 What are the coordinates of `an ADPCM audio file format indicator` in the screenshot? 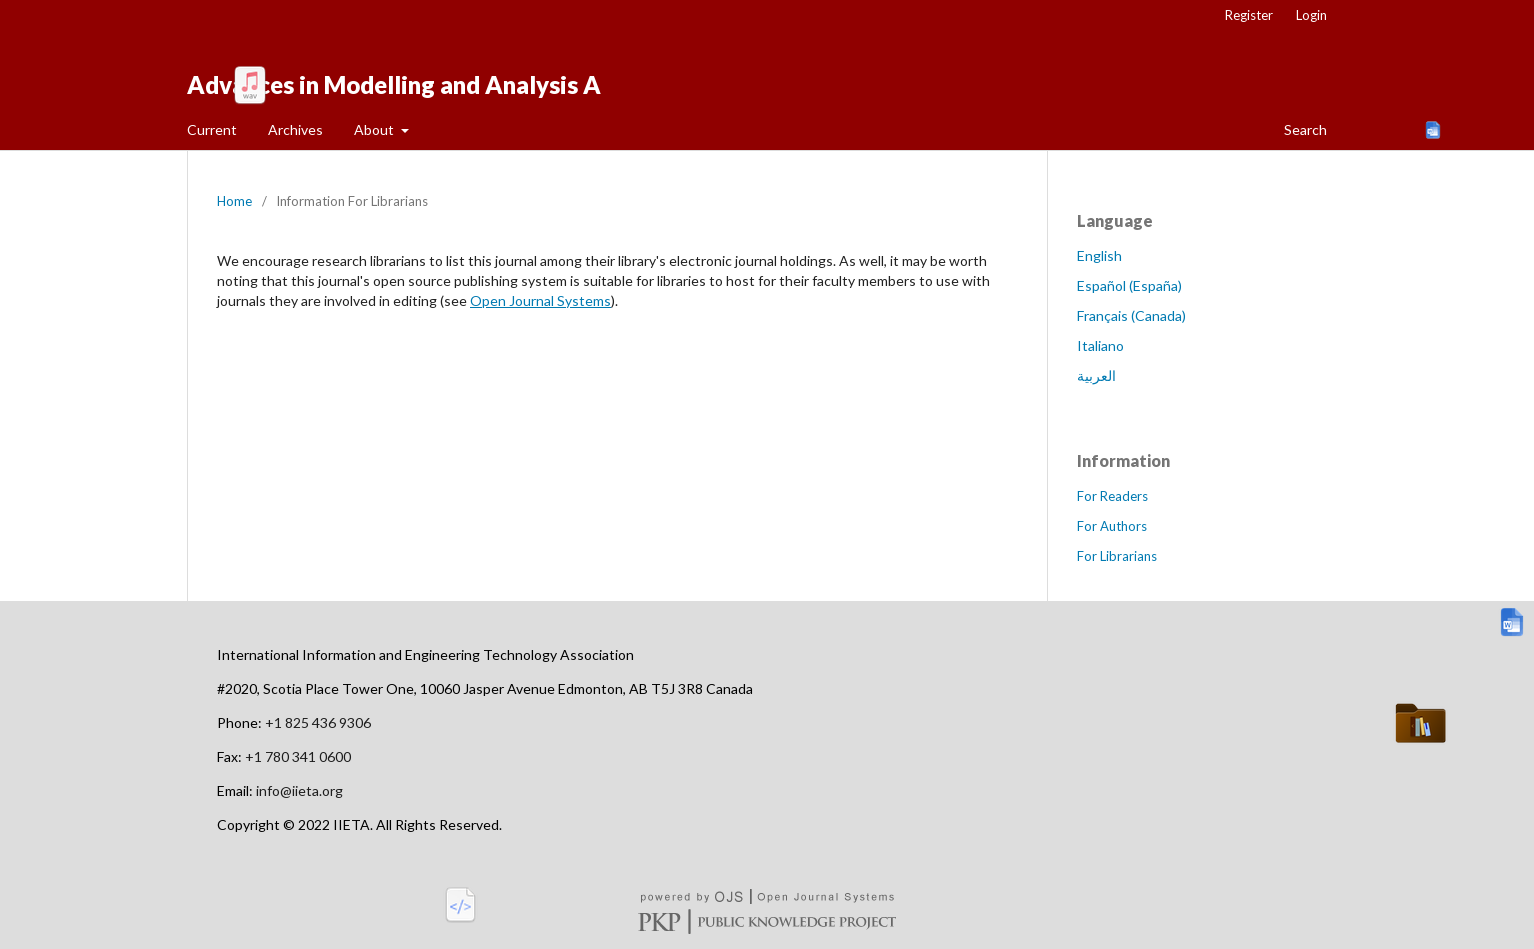 It's located at (250, 85).